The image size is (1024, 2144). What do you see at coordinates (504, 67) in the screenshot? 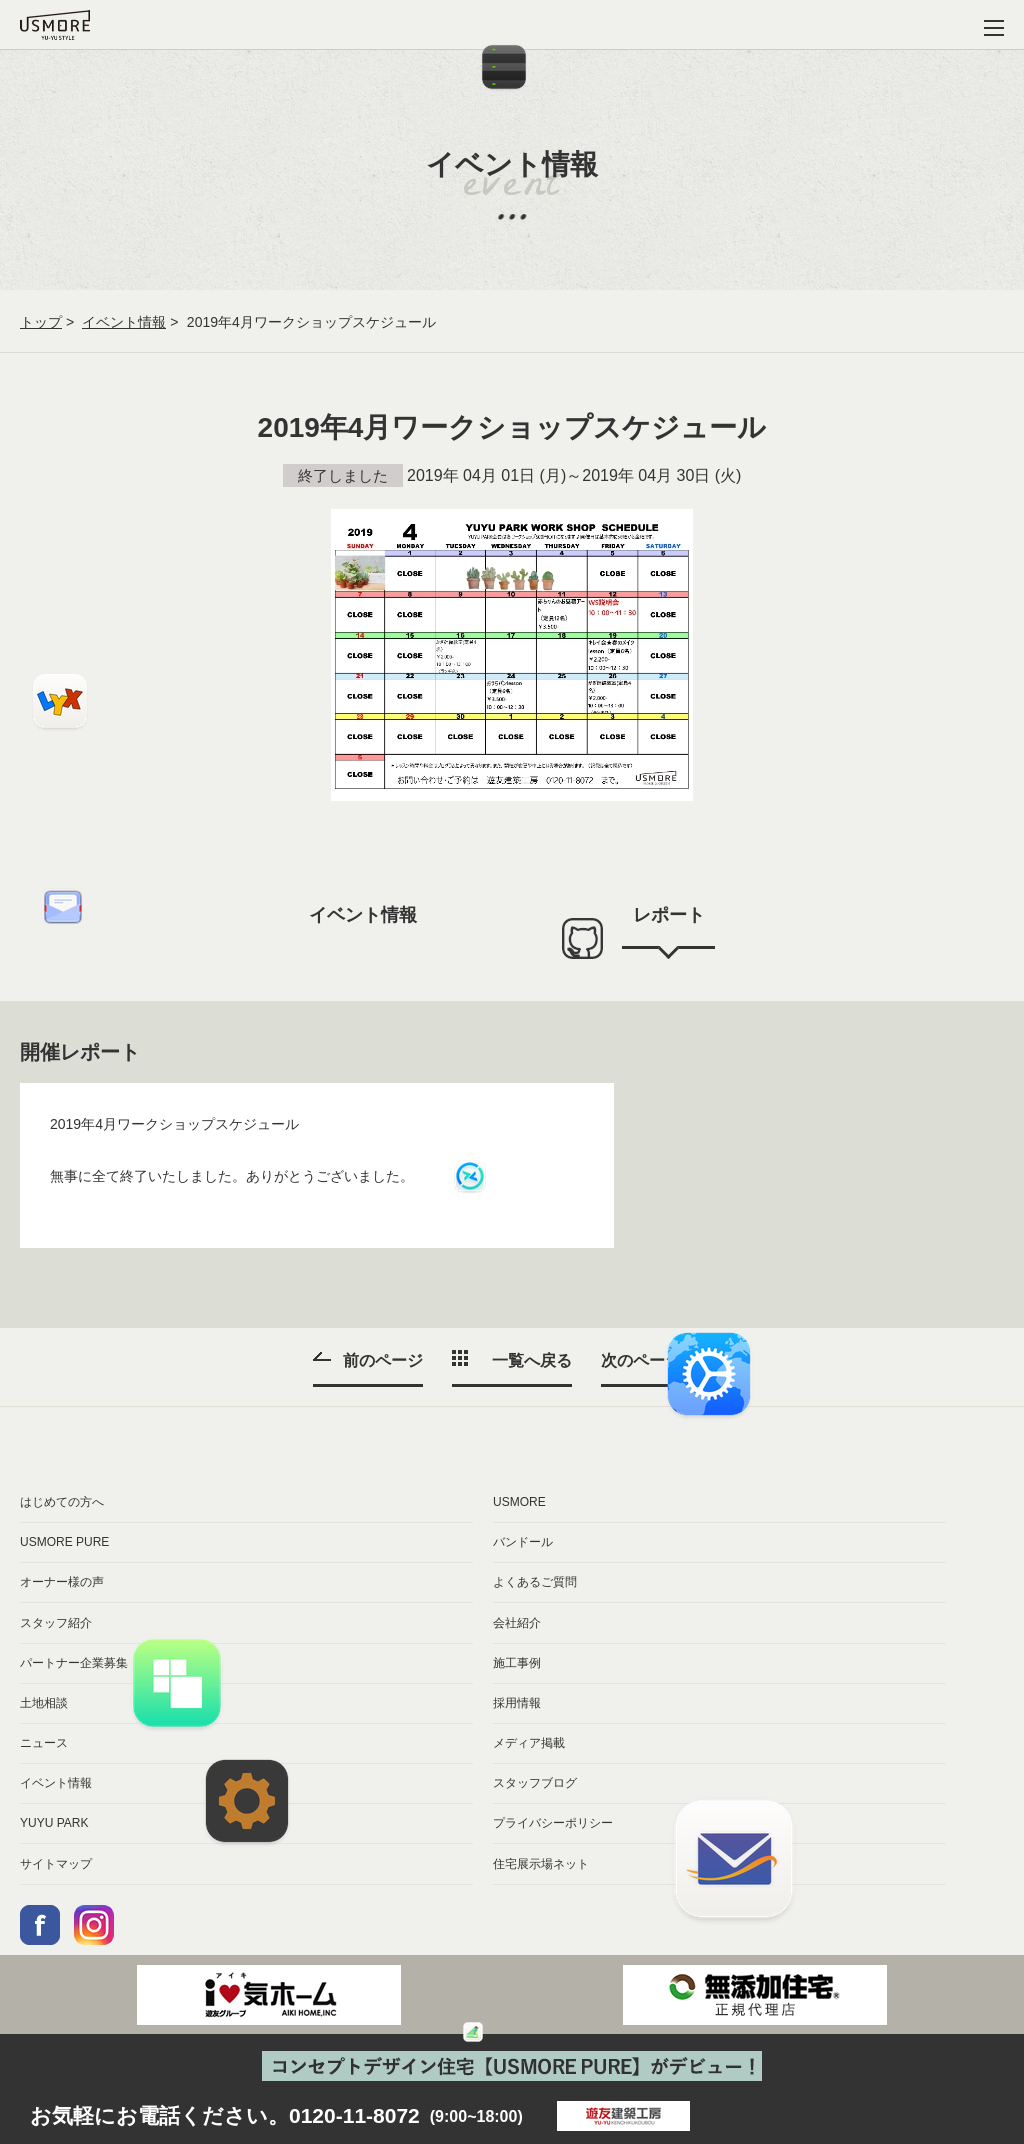
I see `access network server settings` at bounding box center [504, 67].